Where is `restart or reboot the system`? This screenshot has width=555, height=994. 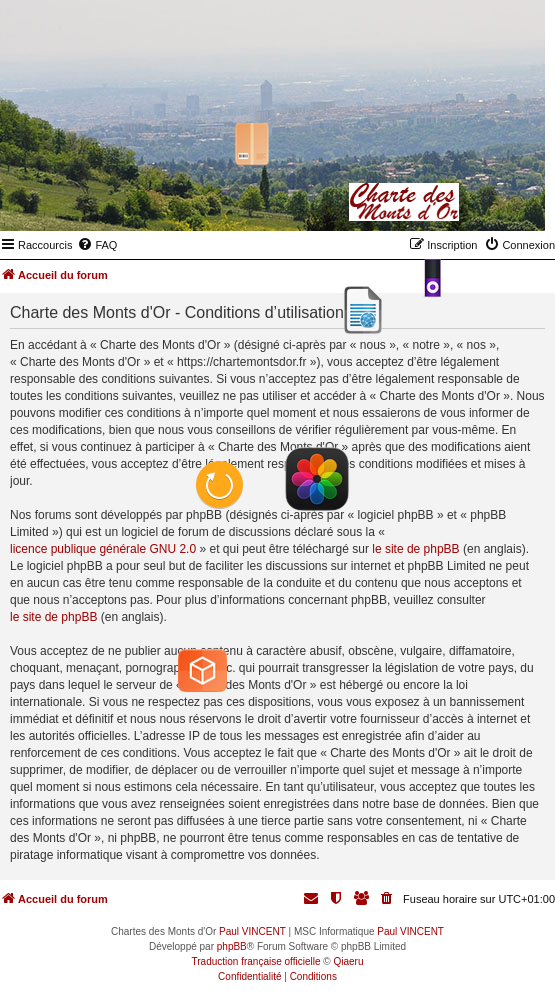
restart or reboot the system is located at coordinates (220, 485).